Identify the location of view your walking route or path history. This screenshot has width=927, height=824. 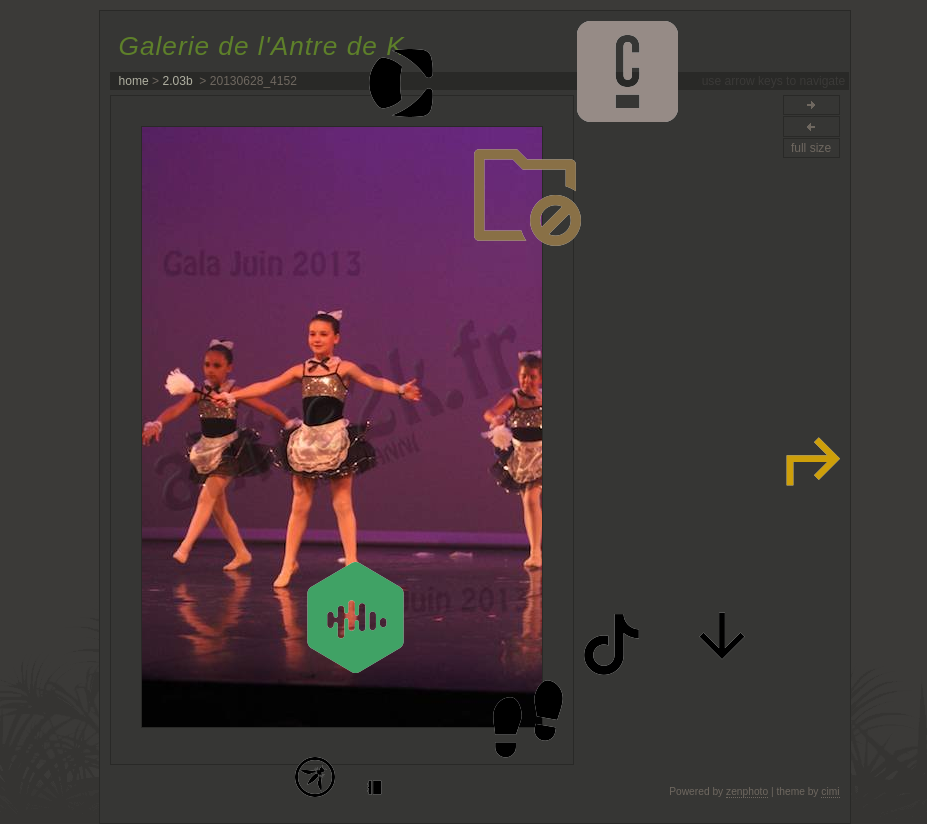
(525, 719).